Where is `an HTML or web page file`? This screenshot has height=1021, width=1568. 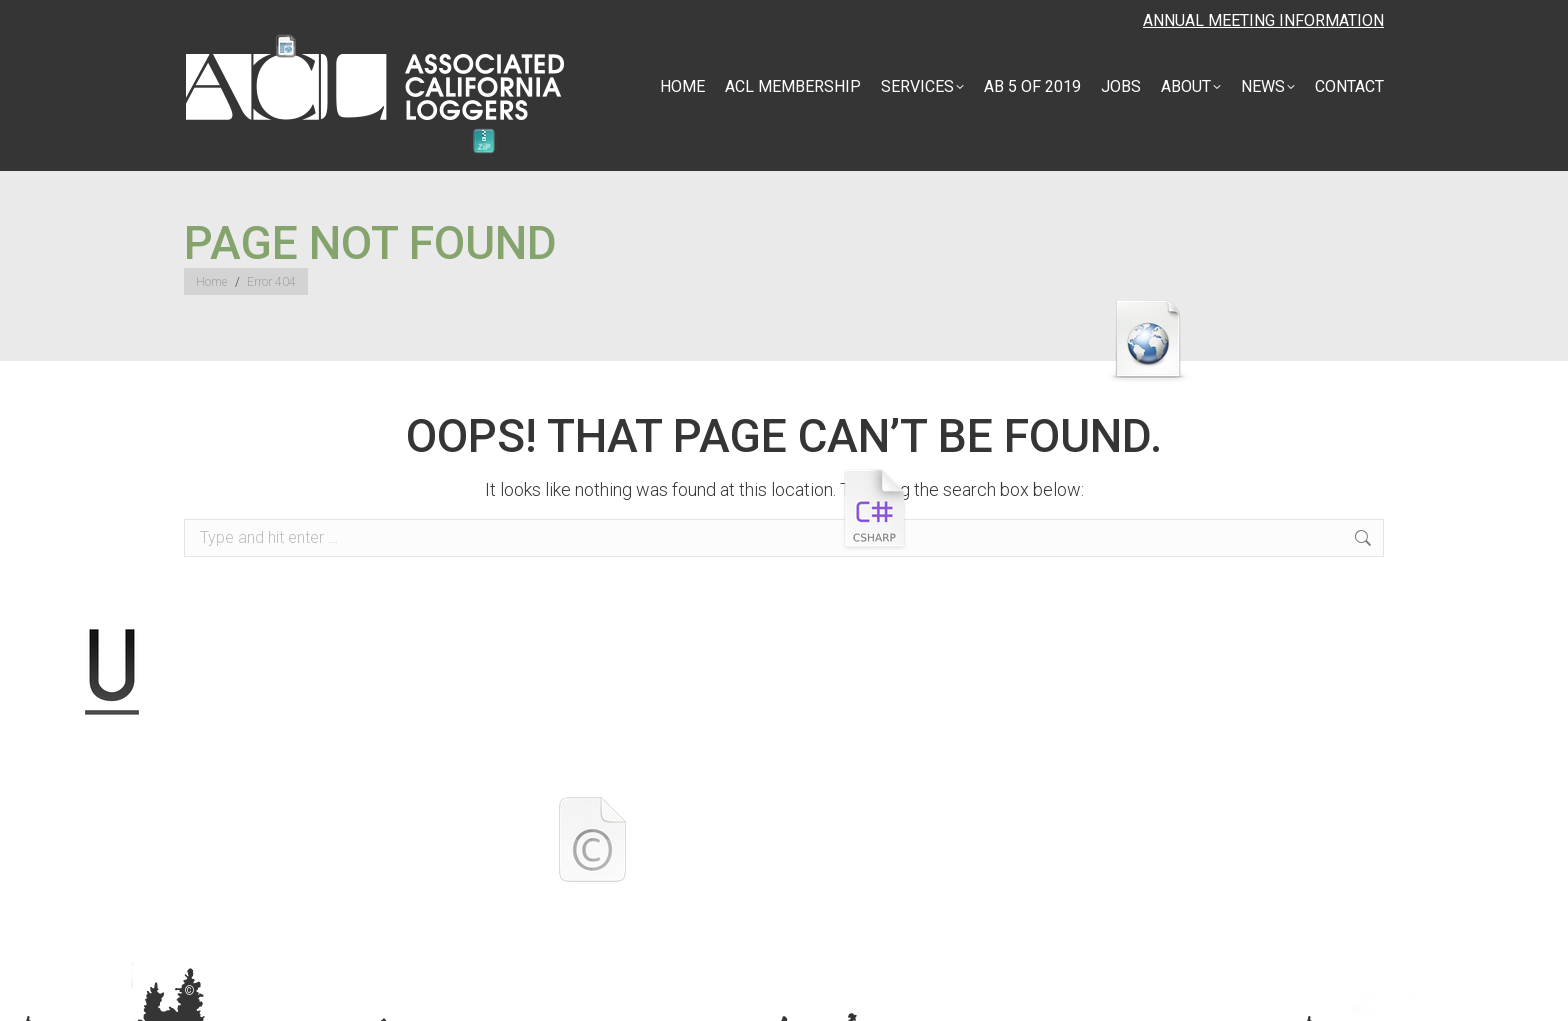
an HTML or web page file is located at coordinates (1149, 338).